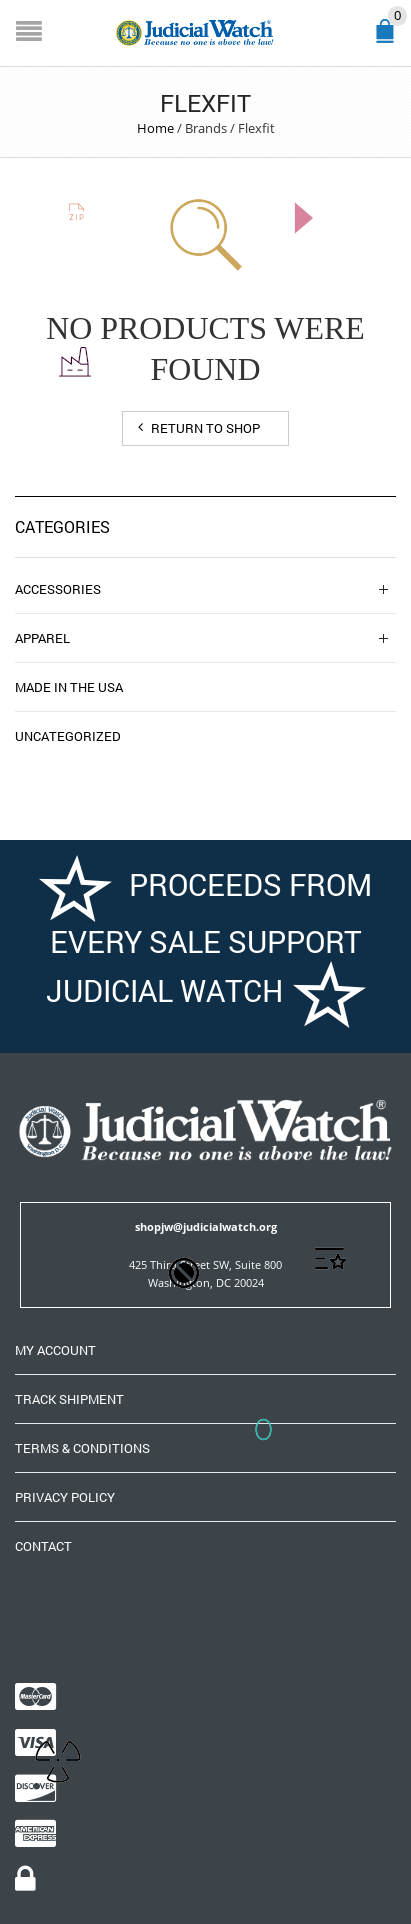 Image resolution: width=411 pixels, height=1924 pixels. What do you see at coordinates (263, 1429) in the screenshot?
I see `indicates zero items or empty count` at bounding box center [263, 1429].